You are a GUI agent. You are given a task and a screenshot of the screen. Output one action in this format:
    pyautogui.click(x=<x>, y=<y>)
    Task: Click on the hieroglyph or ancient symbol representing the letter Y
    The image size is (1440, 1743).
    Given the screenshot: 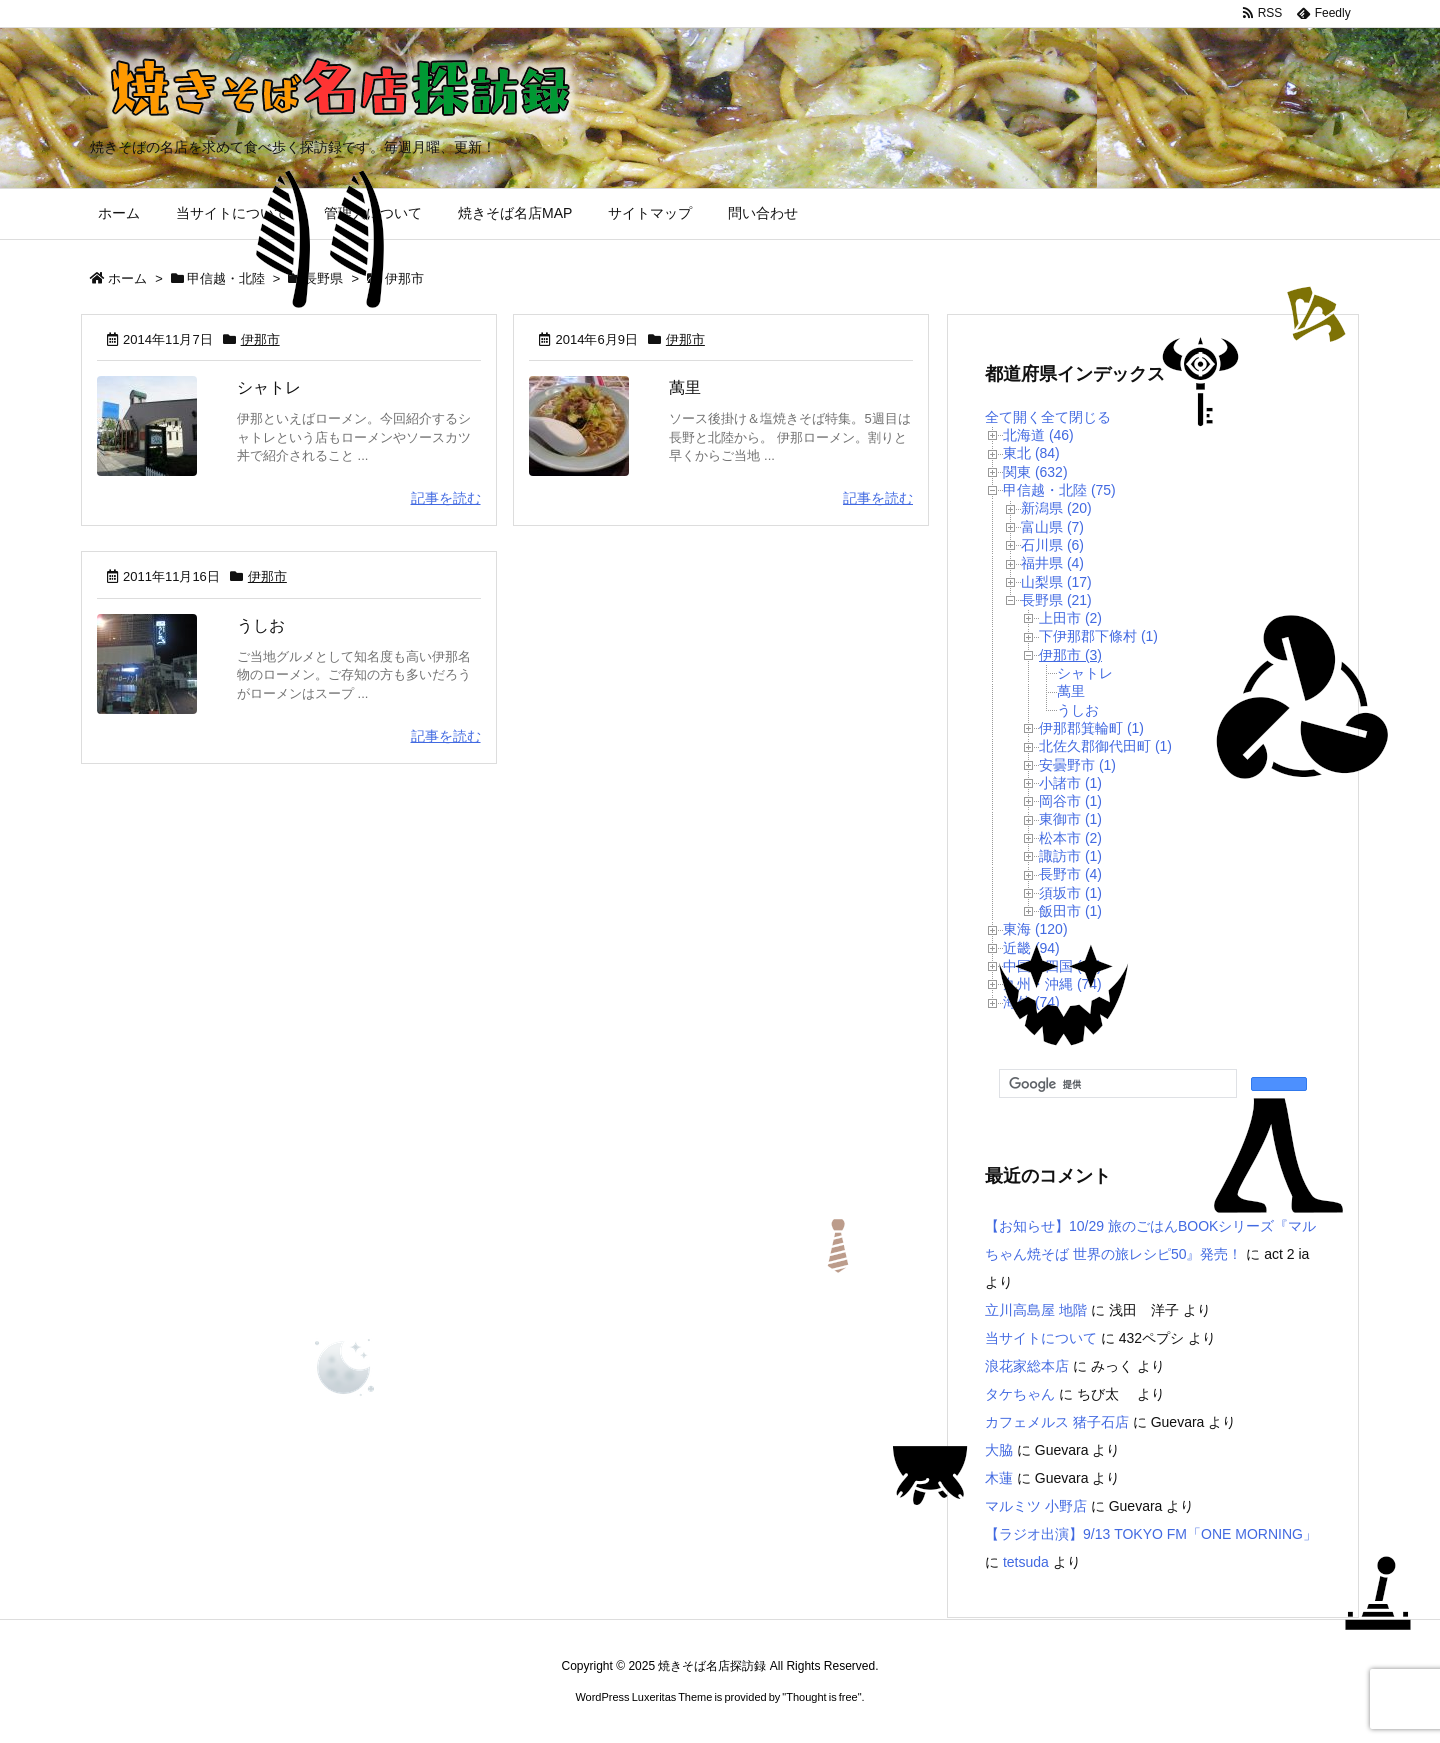 What is the action you would take?
    pyautogui.click(x=320, y=239)
    